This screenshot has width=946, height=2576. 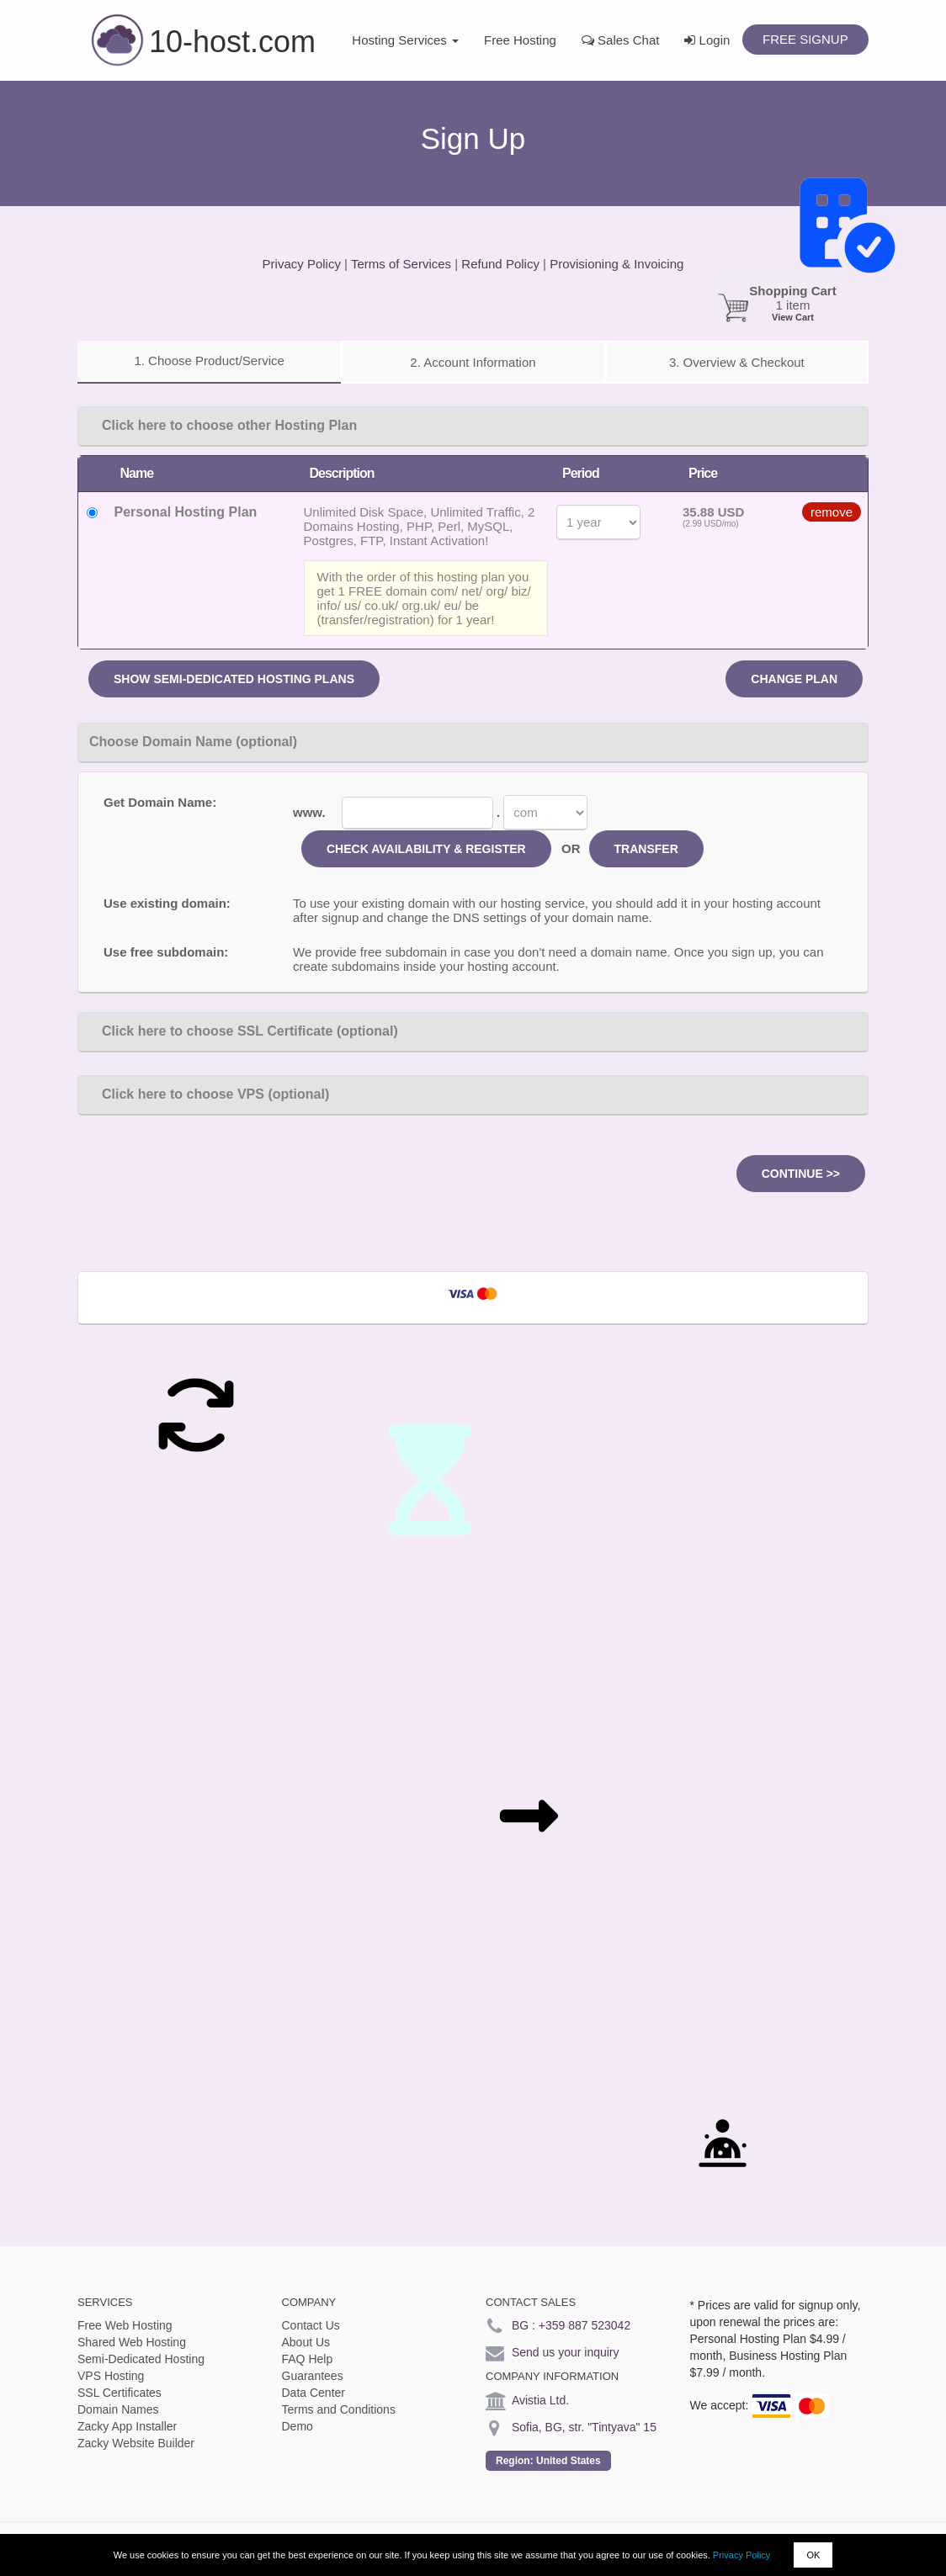 What do you see at coordinates (722, 2143) in the screenshot?
I see `view medical diagnoses or health records` at bounding box center [722, 2143].